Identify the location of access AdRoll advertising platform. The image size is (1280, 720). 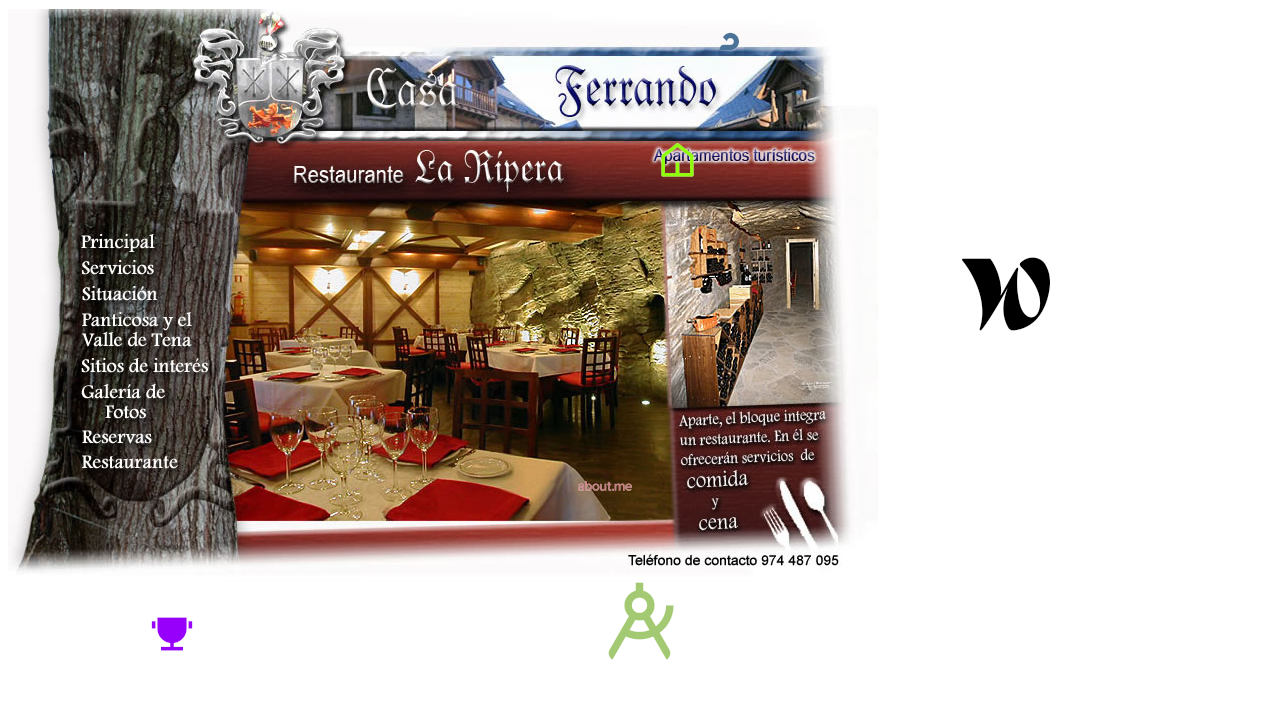
(729, 41).